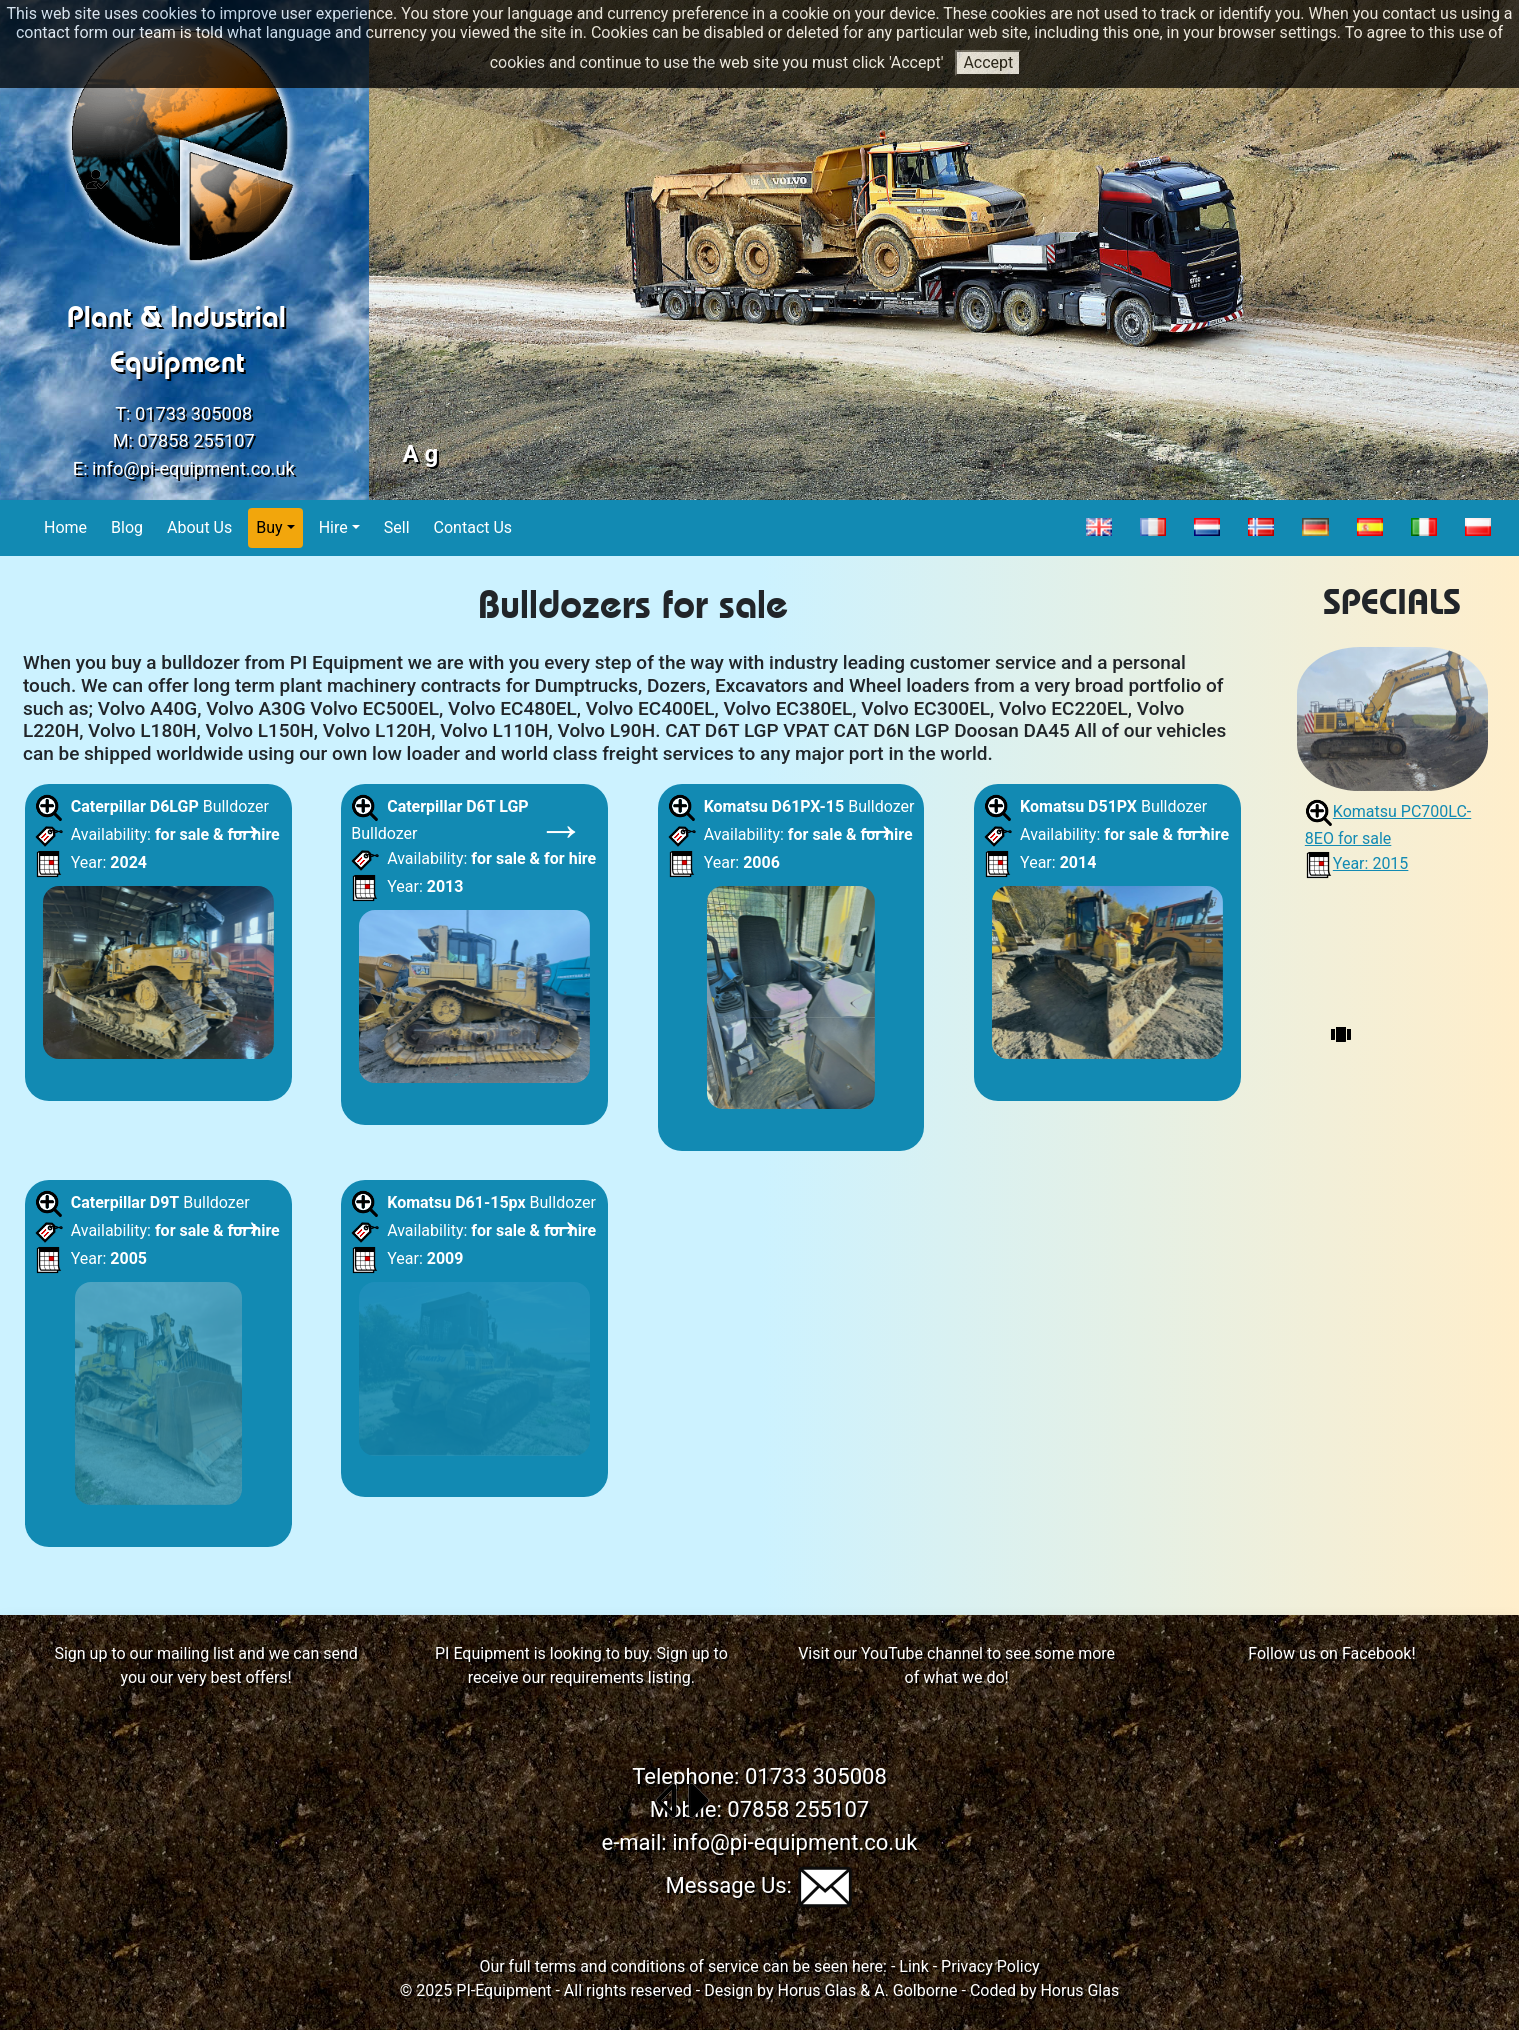 The image size is (1519, 2030). Describe the element at coordinates (97, 179) in the screenshot. I see `verify or approve a user account` at that location.